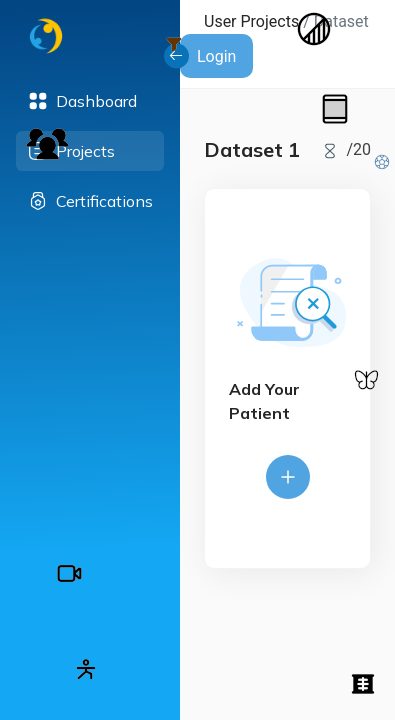 The width and height of the screenshot is (395, 720). Describe the element at coordinates (363, 684) in the screenshot. I see `view x-ray or medical imaging results` at that location.